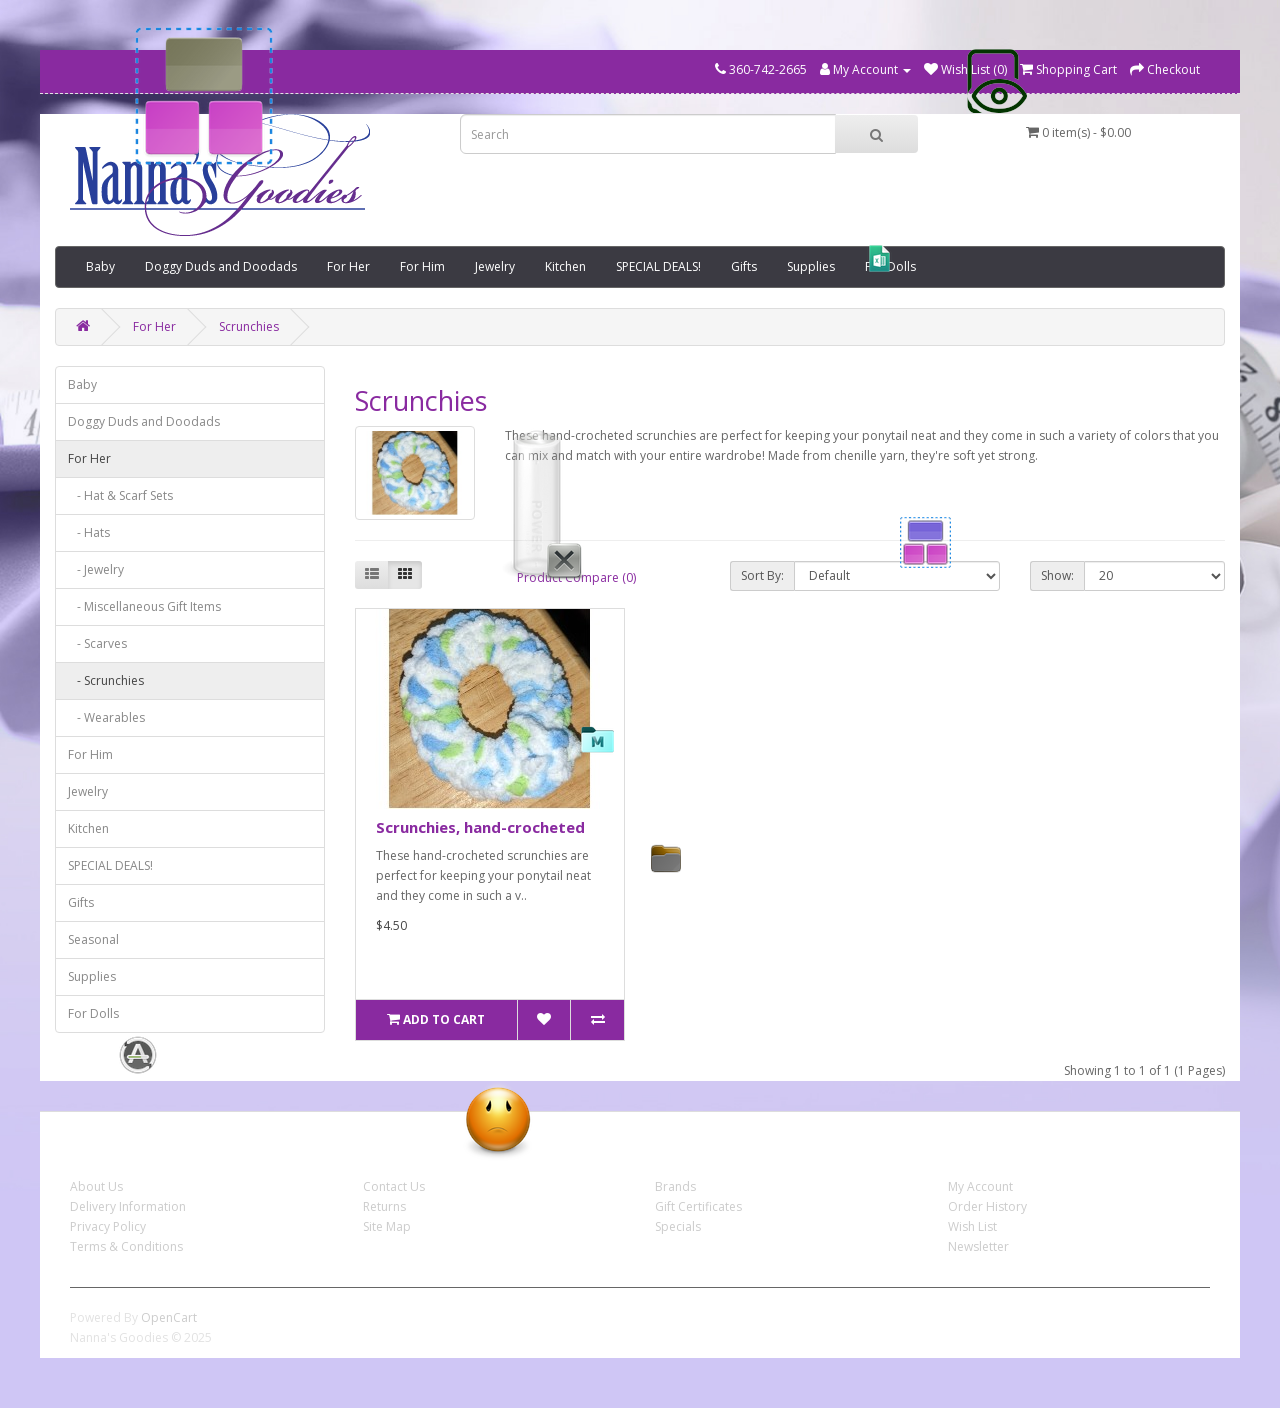 This screenshot has height=1408, width=1280. What do you see at coordinates (993, 79) in the screenshot?
I see `open document viewer` at bounding box center [993, 79].